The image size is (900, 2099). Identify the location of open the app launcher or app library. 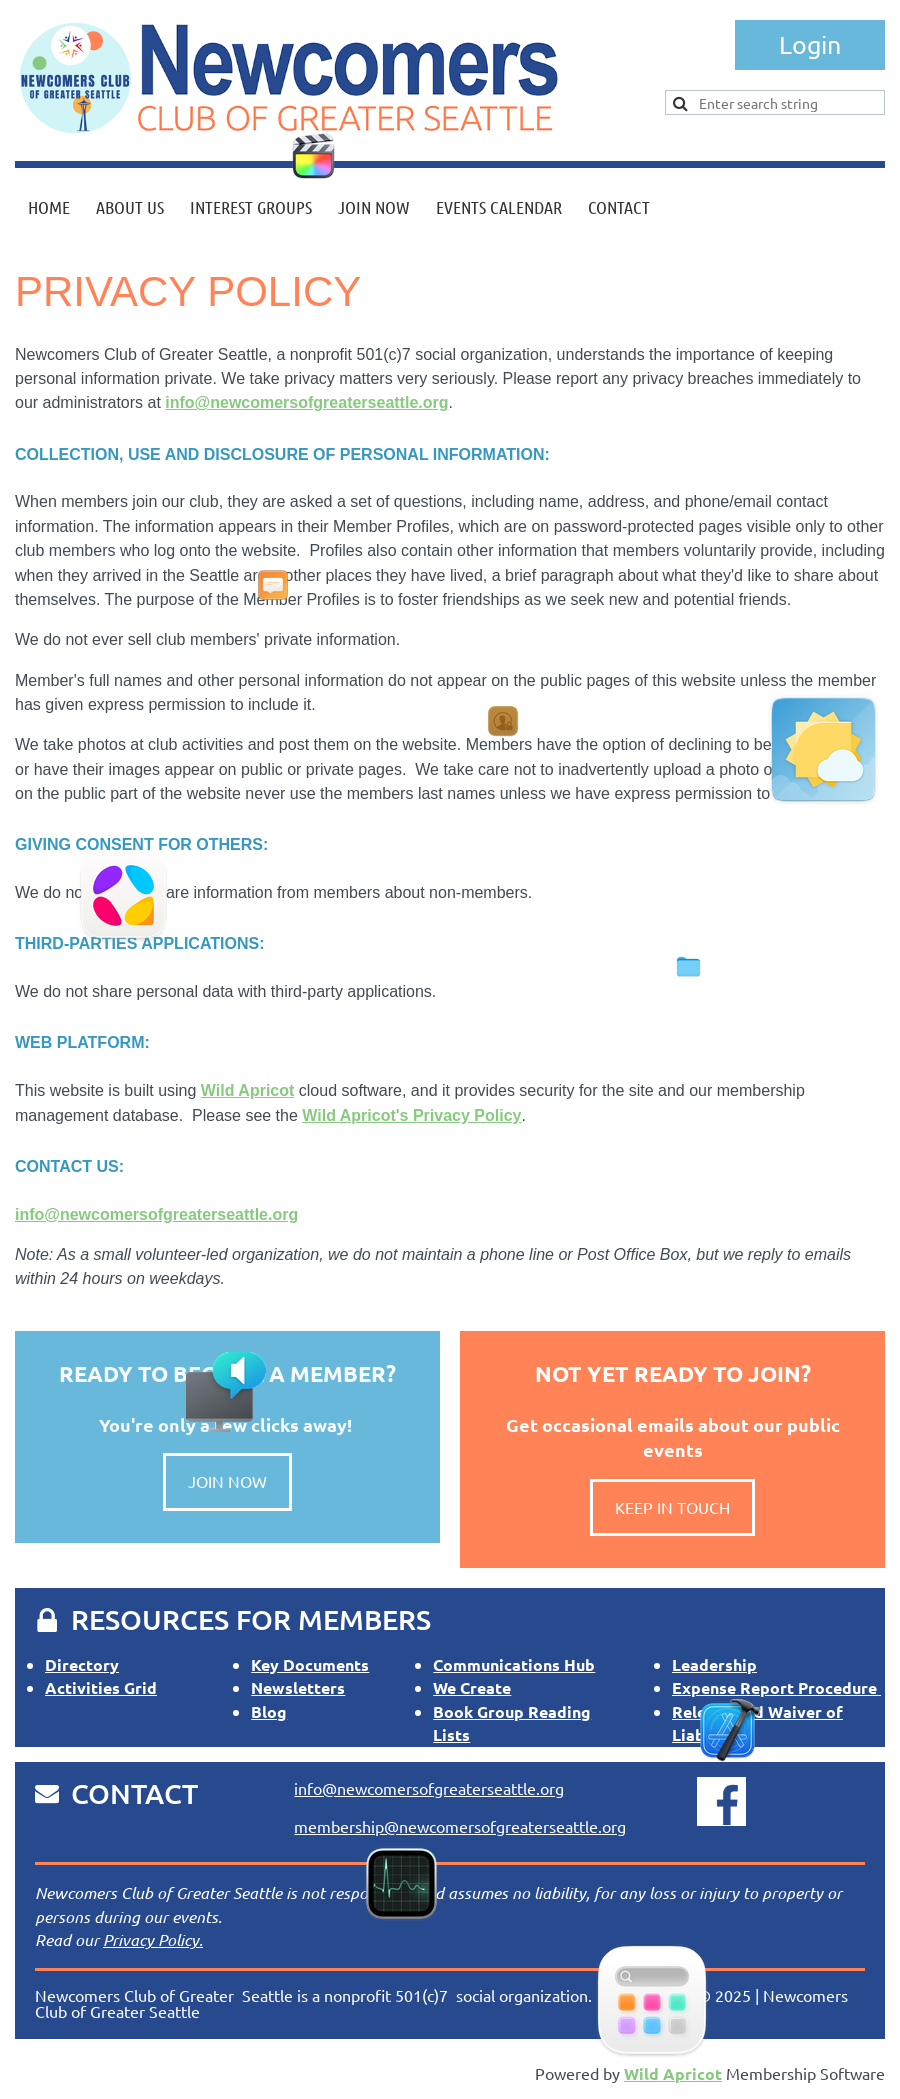
(652, 2000).